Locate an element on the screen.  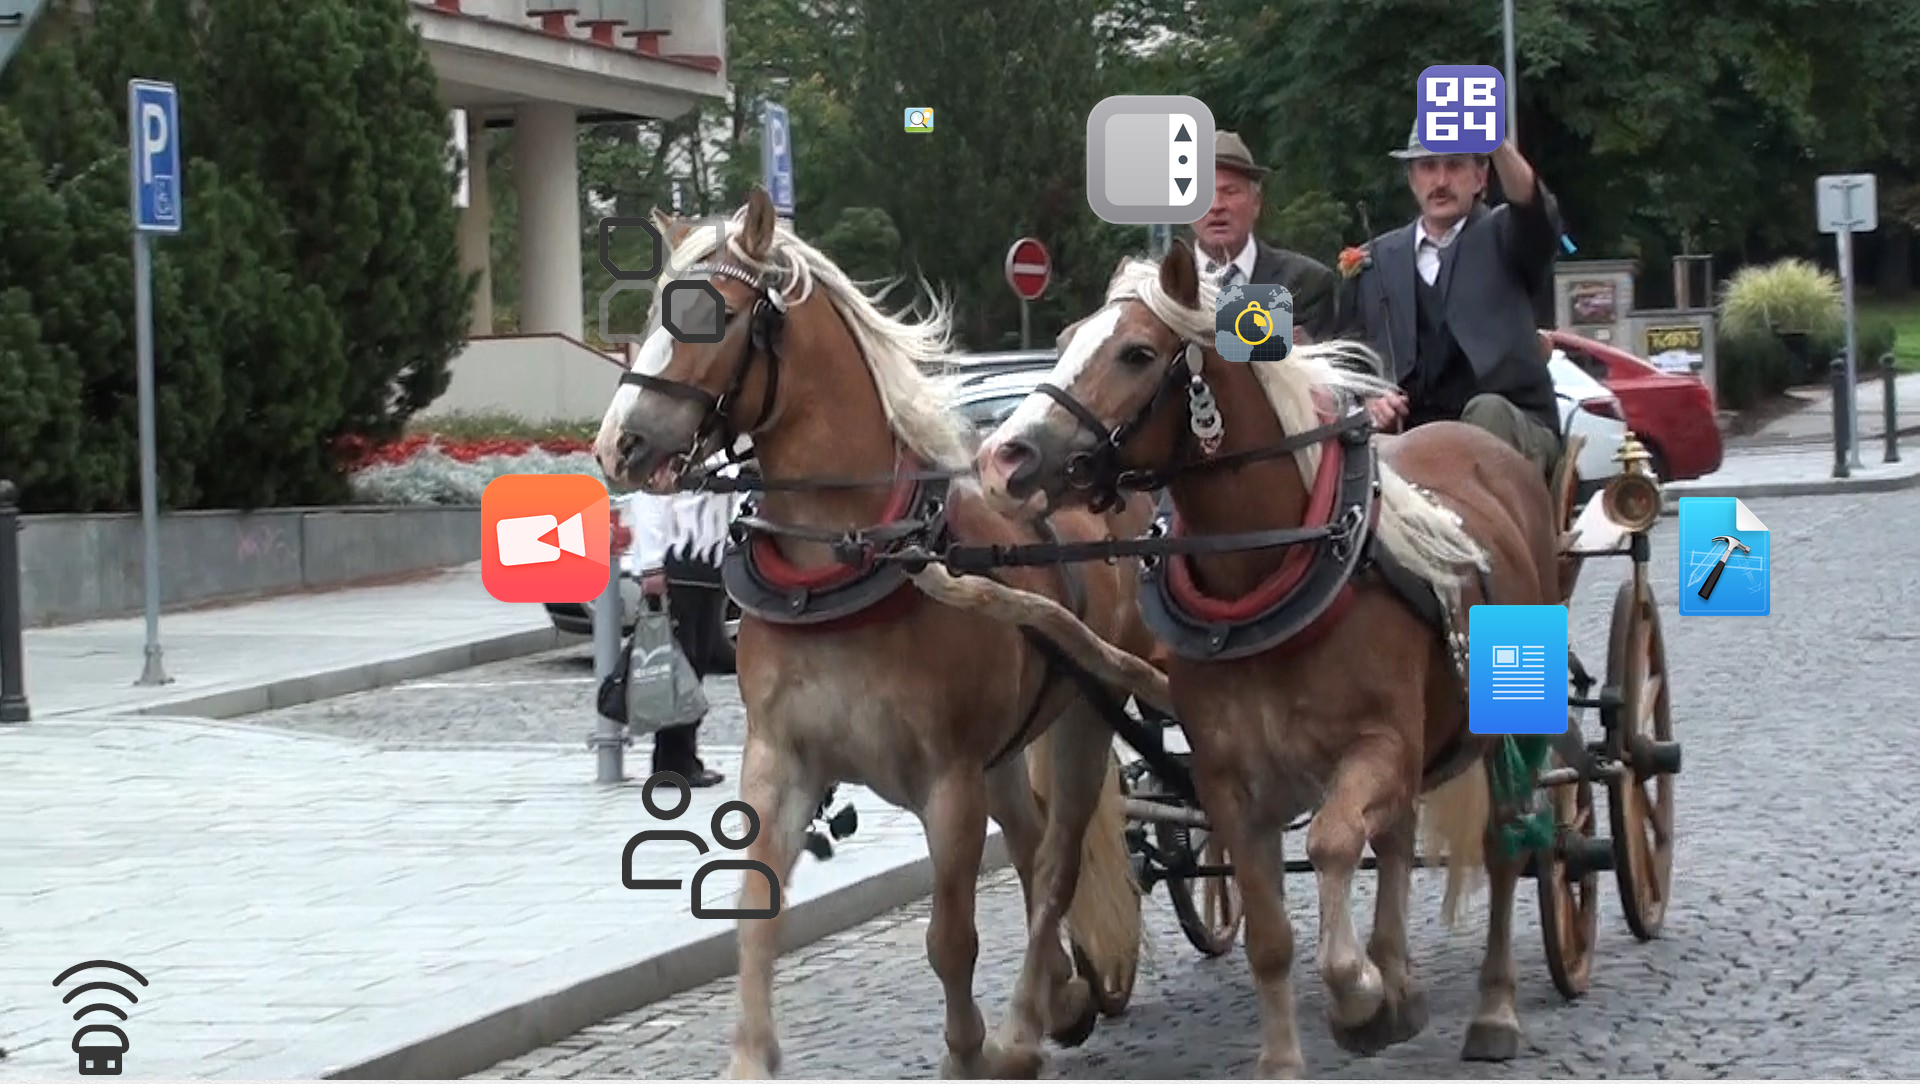
access user account settings is located at coordinates (701, 840).